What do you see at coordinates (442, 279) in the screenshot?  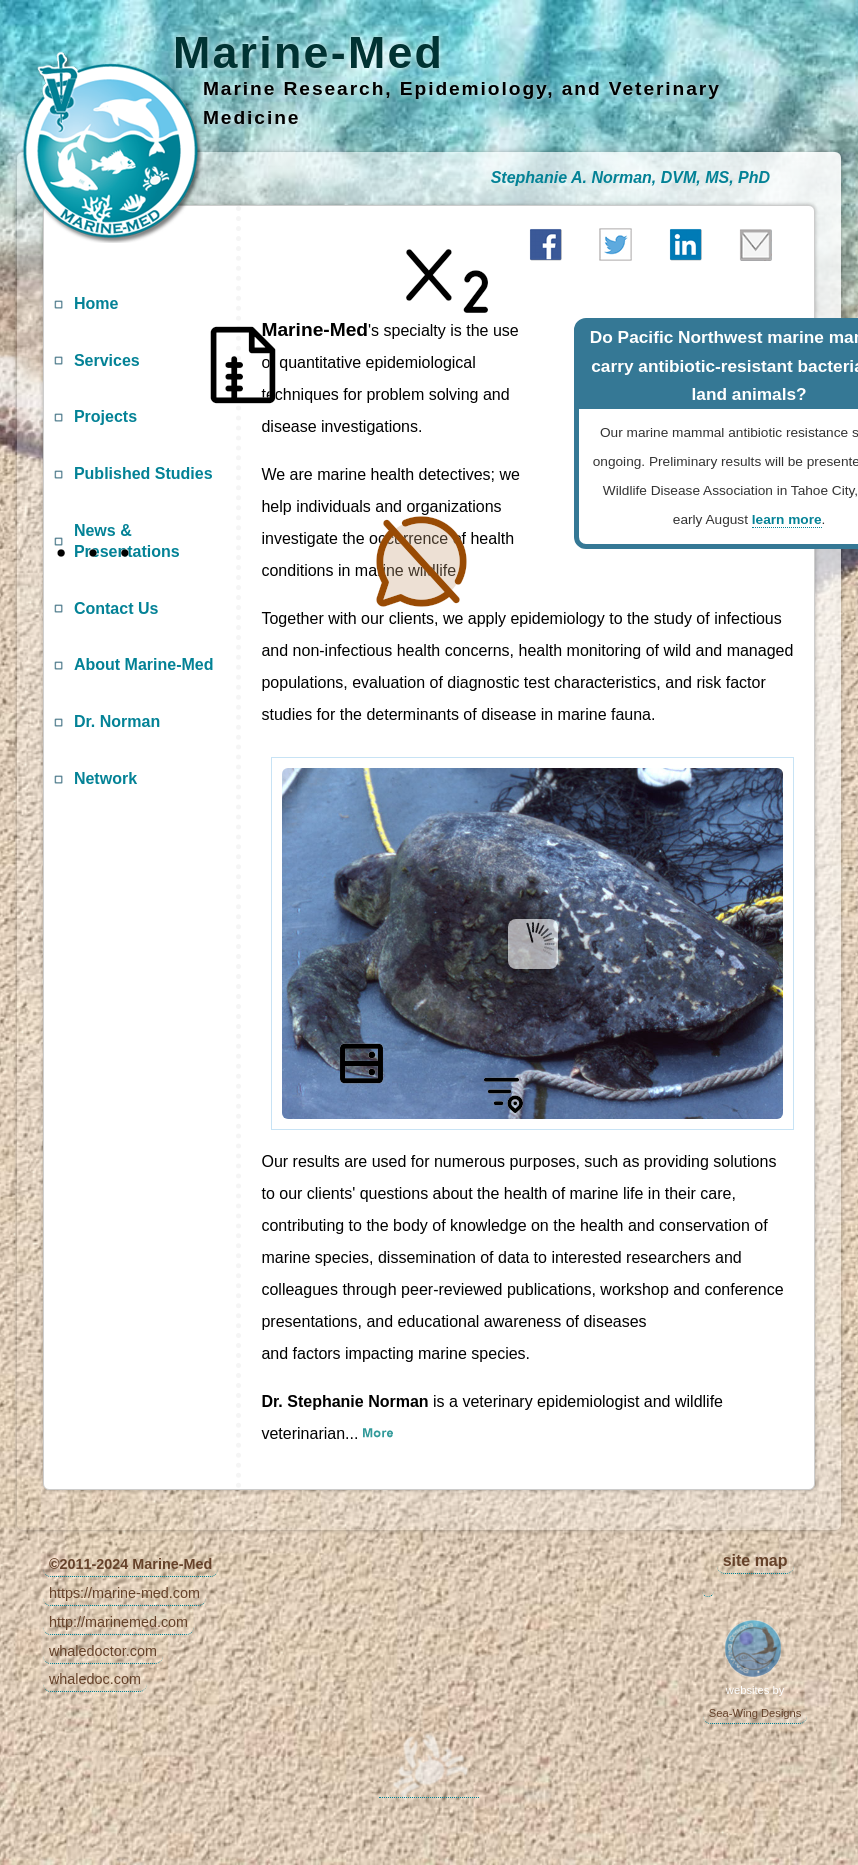 I see `format text as subscript` at bounding box center [442, 279].